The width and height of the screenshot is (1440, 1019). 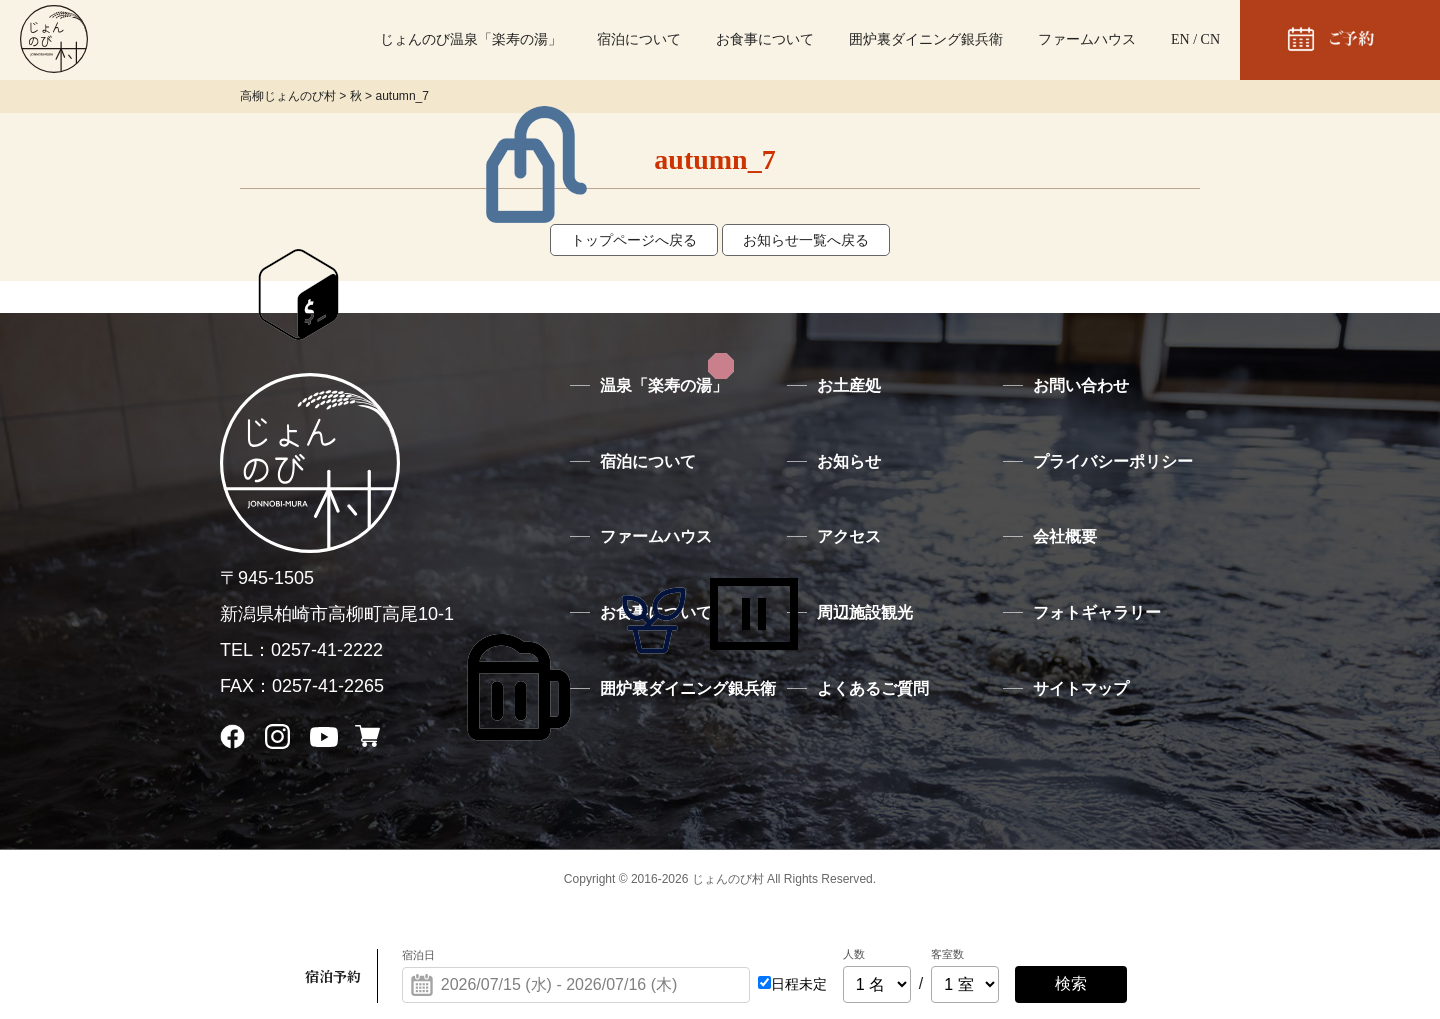 What do you see at coordinates (754, 614) in the screenshot?
I see `pause a presentation or slideshow` at bounding box center [754, 614].